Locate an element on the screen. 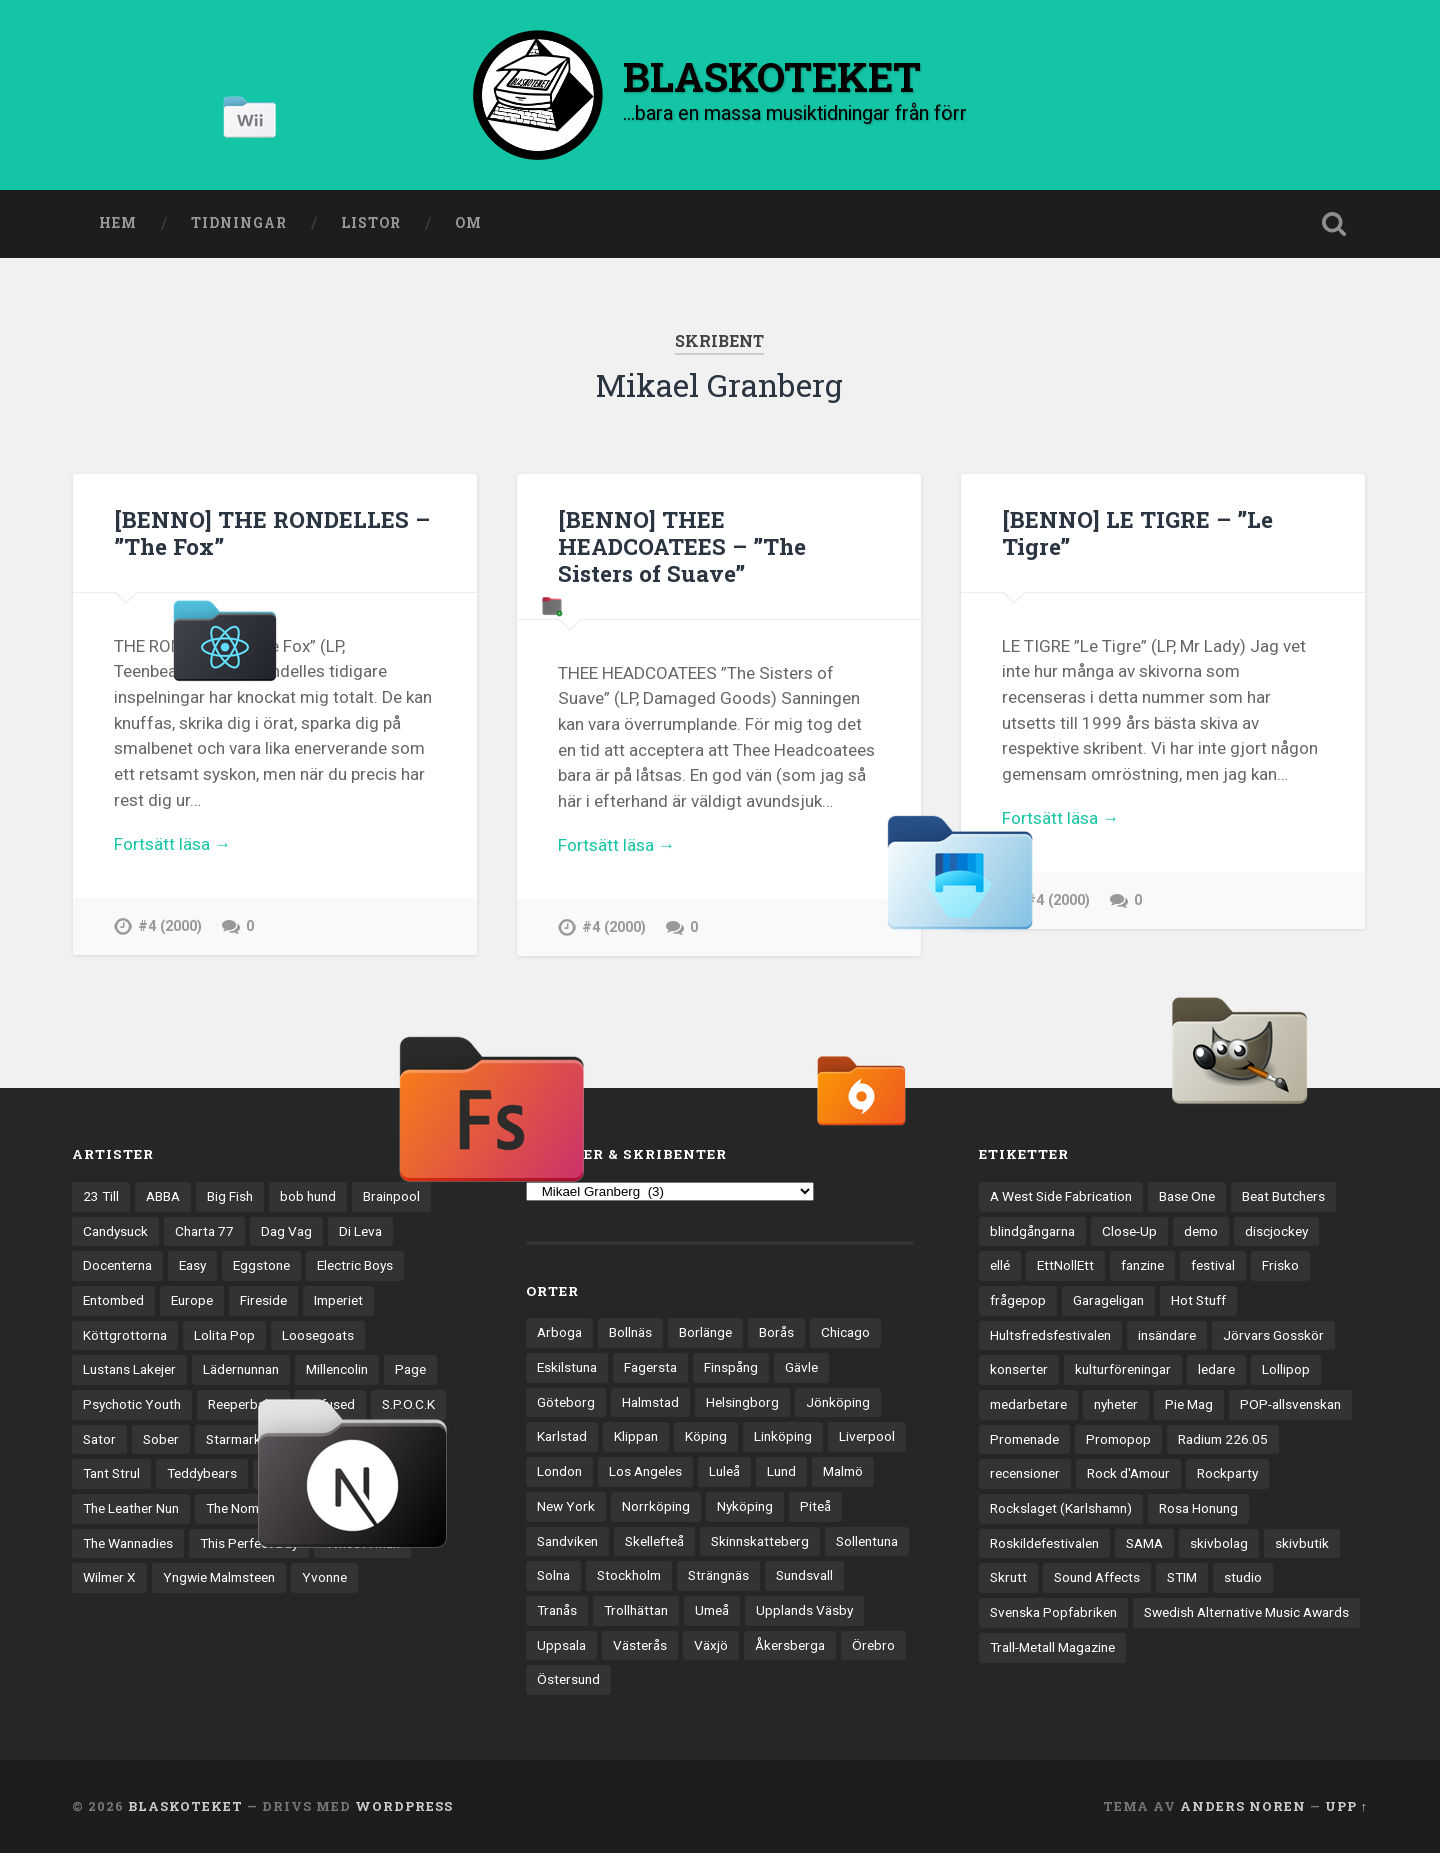  create a new folder is located at coordinates (552, 606).